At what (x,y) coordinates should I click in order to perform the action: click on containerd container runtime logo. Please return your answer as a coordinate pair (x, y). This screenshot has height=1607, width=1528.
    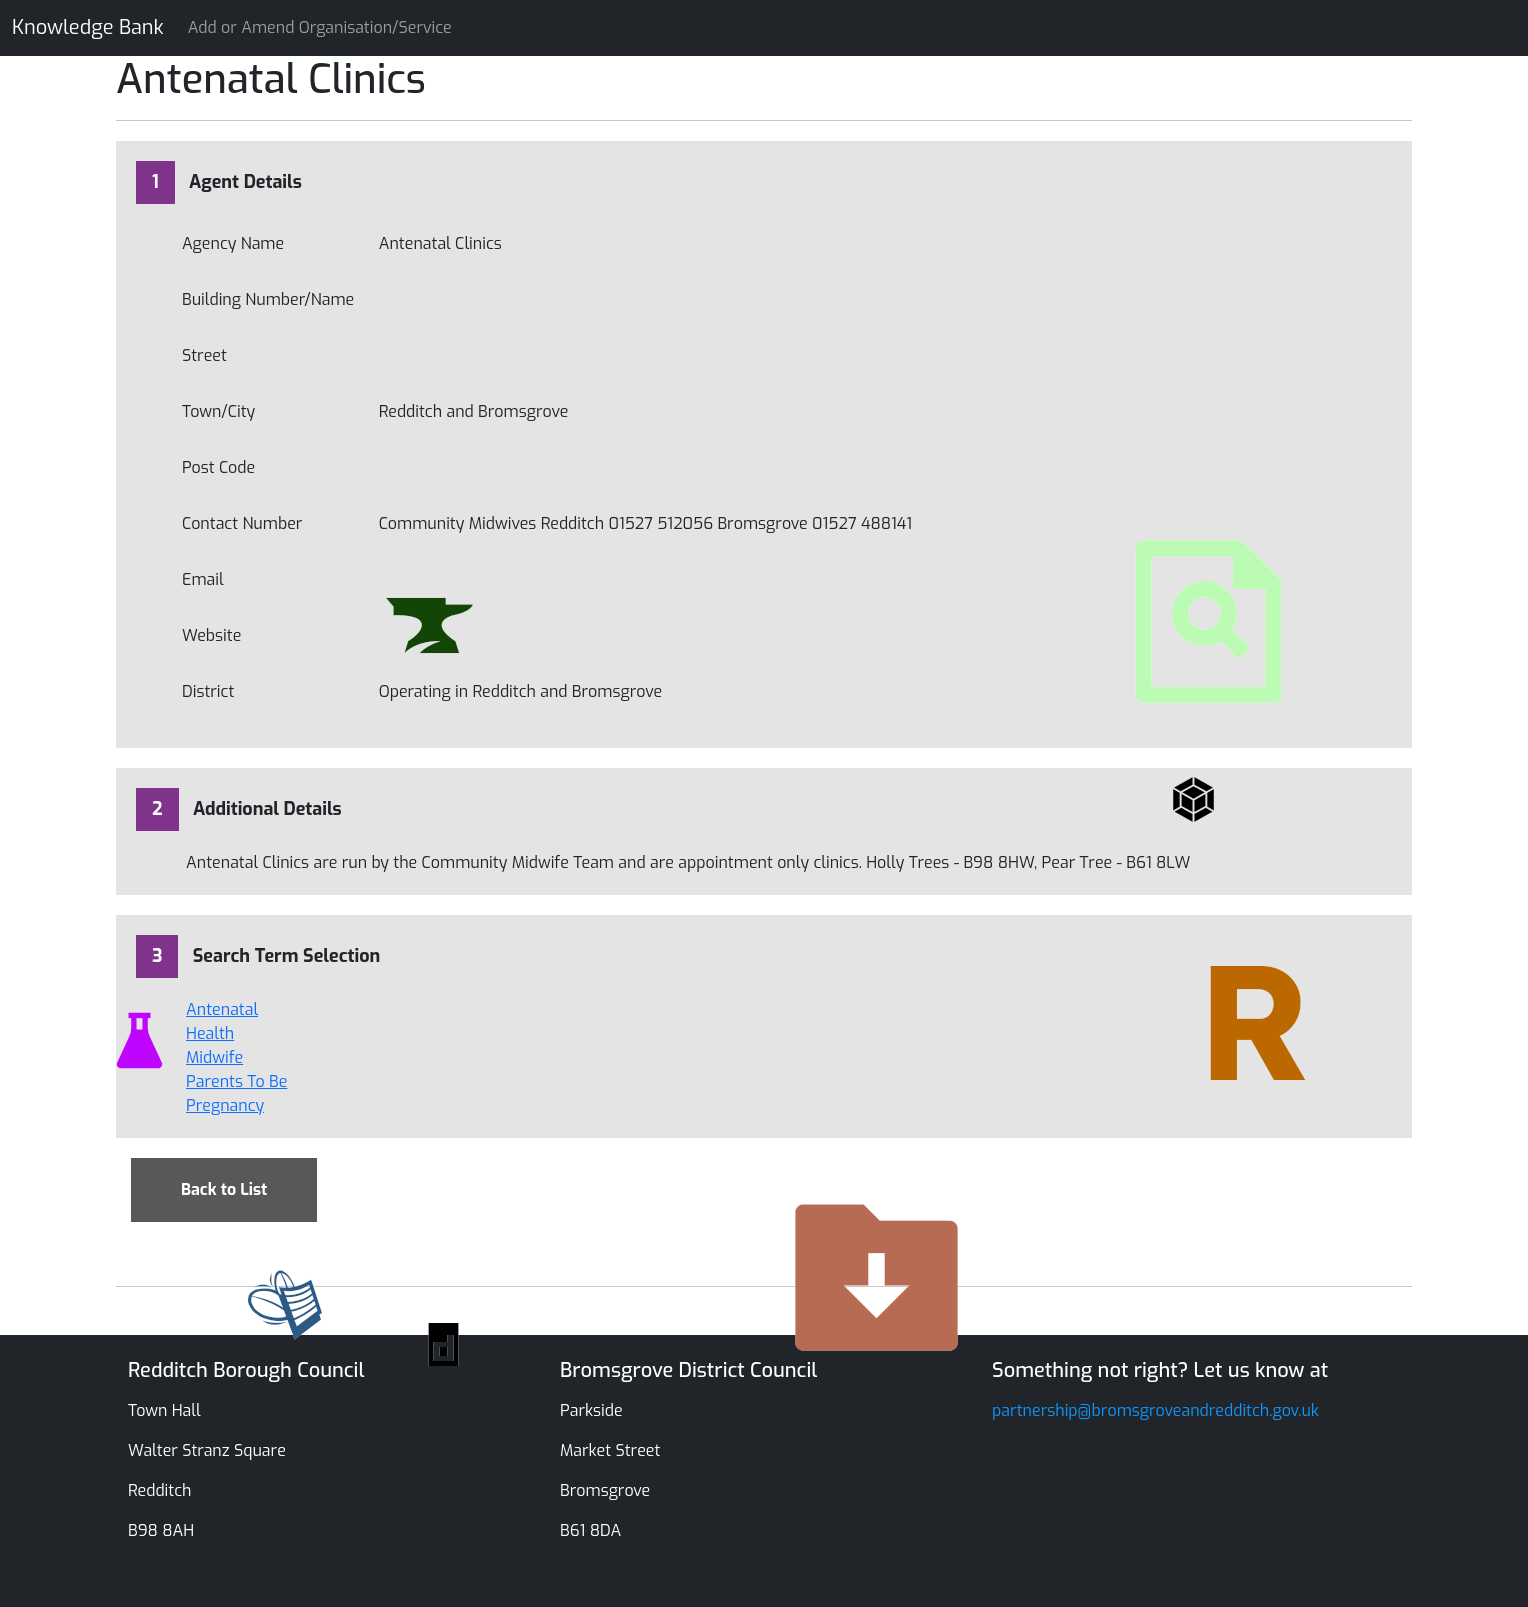
    Looking at the image, I should click on (443, 1344).